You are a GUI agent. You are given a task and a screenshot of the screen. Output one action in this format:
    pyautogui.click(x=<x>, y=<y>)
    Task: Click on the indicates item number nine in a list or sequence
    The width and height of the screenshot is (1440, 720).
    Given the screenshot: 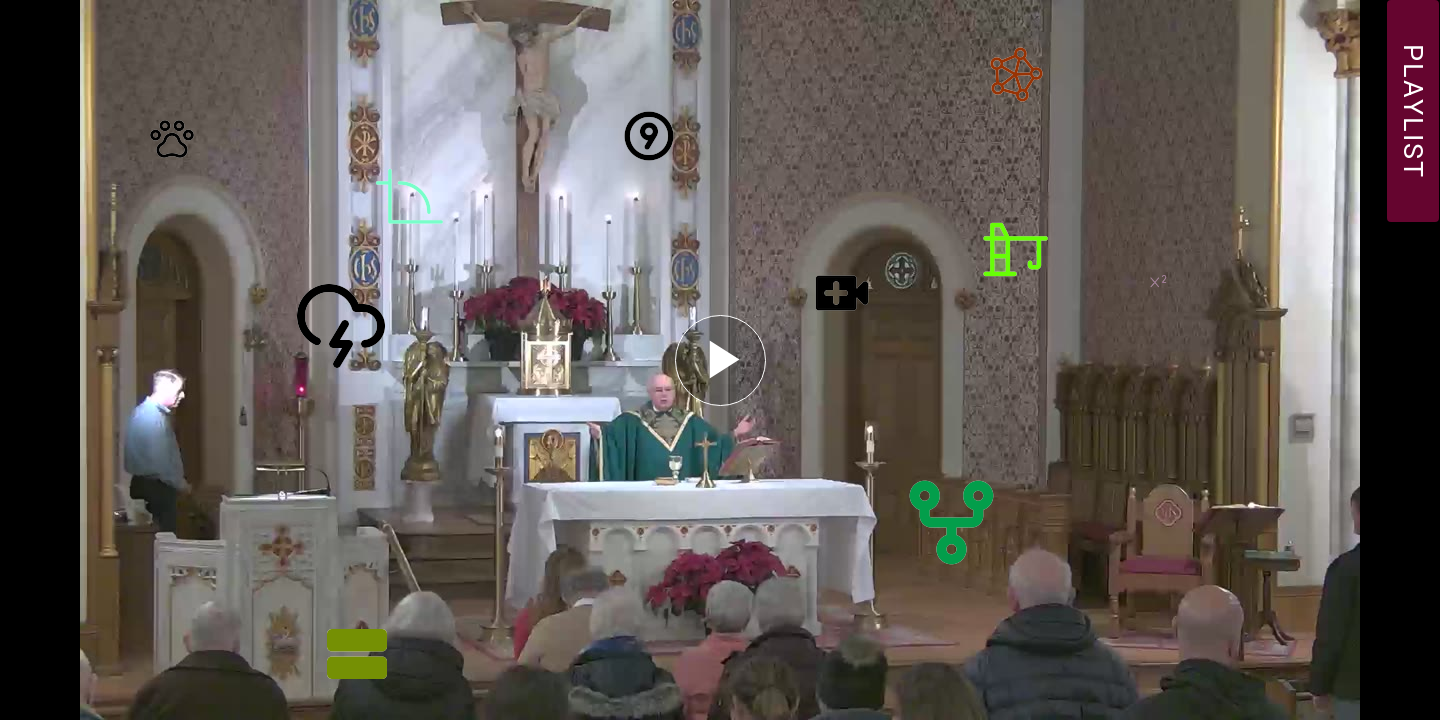 What is the action you would take?
    pyautogui.click(x=649, y=136)
    